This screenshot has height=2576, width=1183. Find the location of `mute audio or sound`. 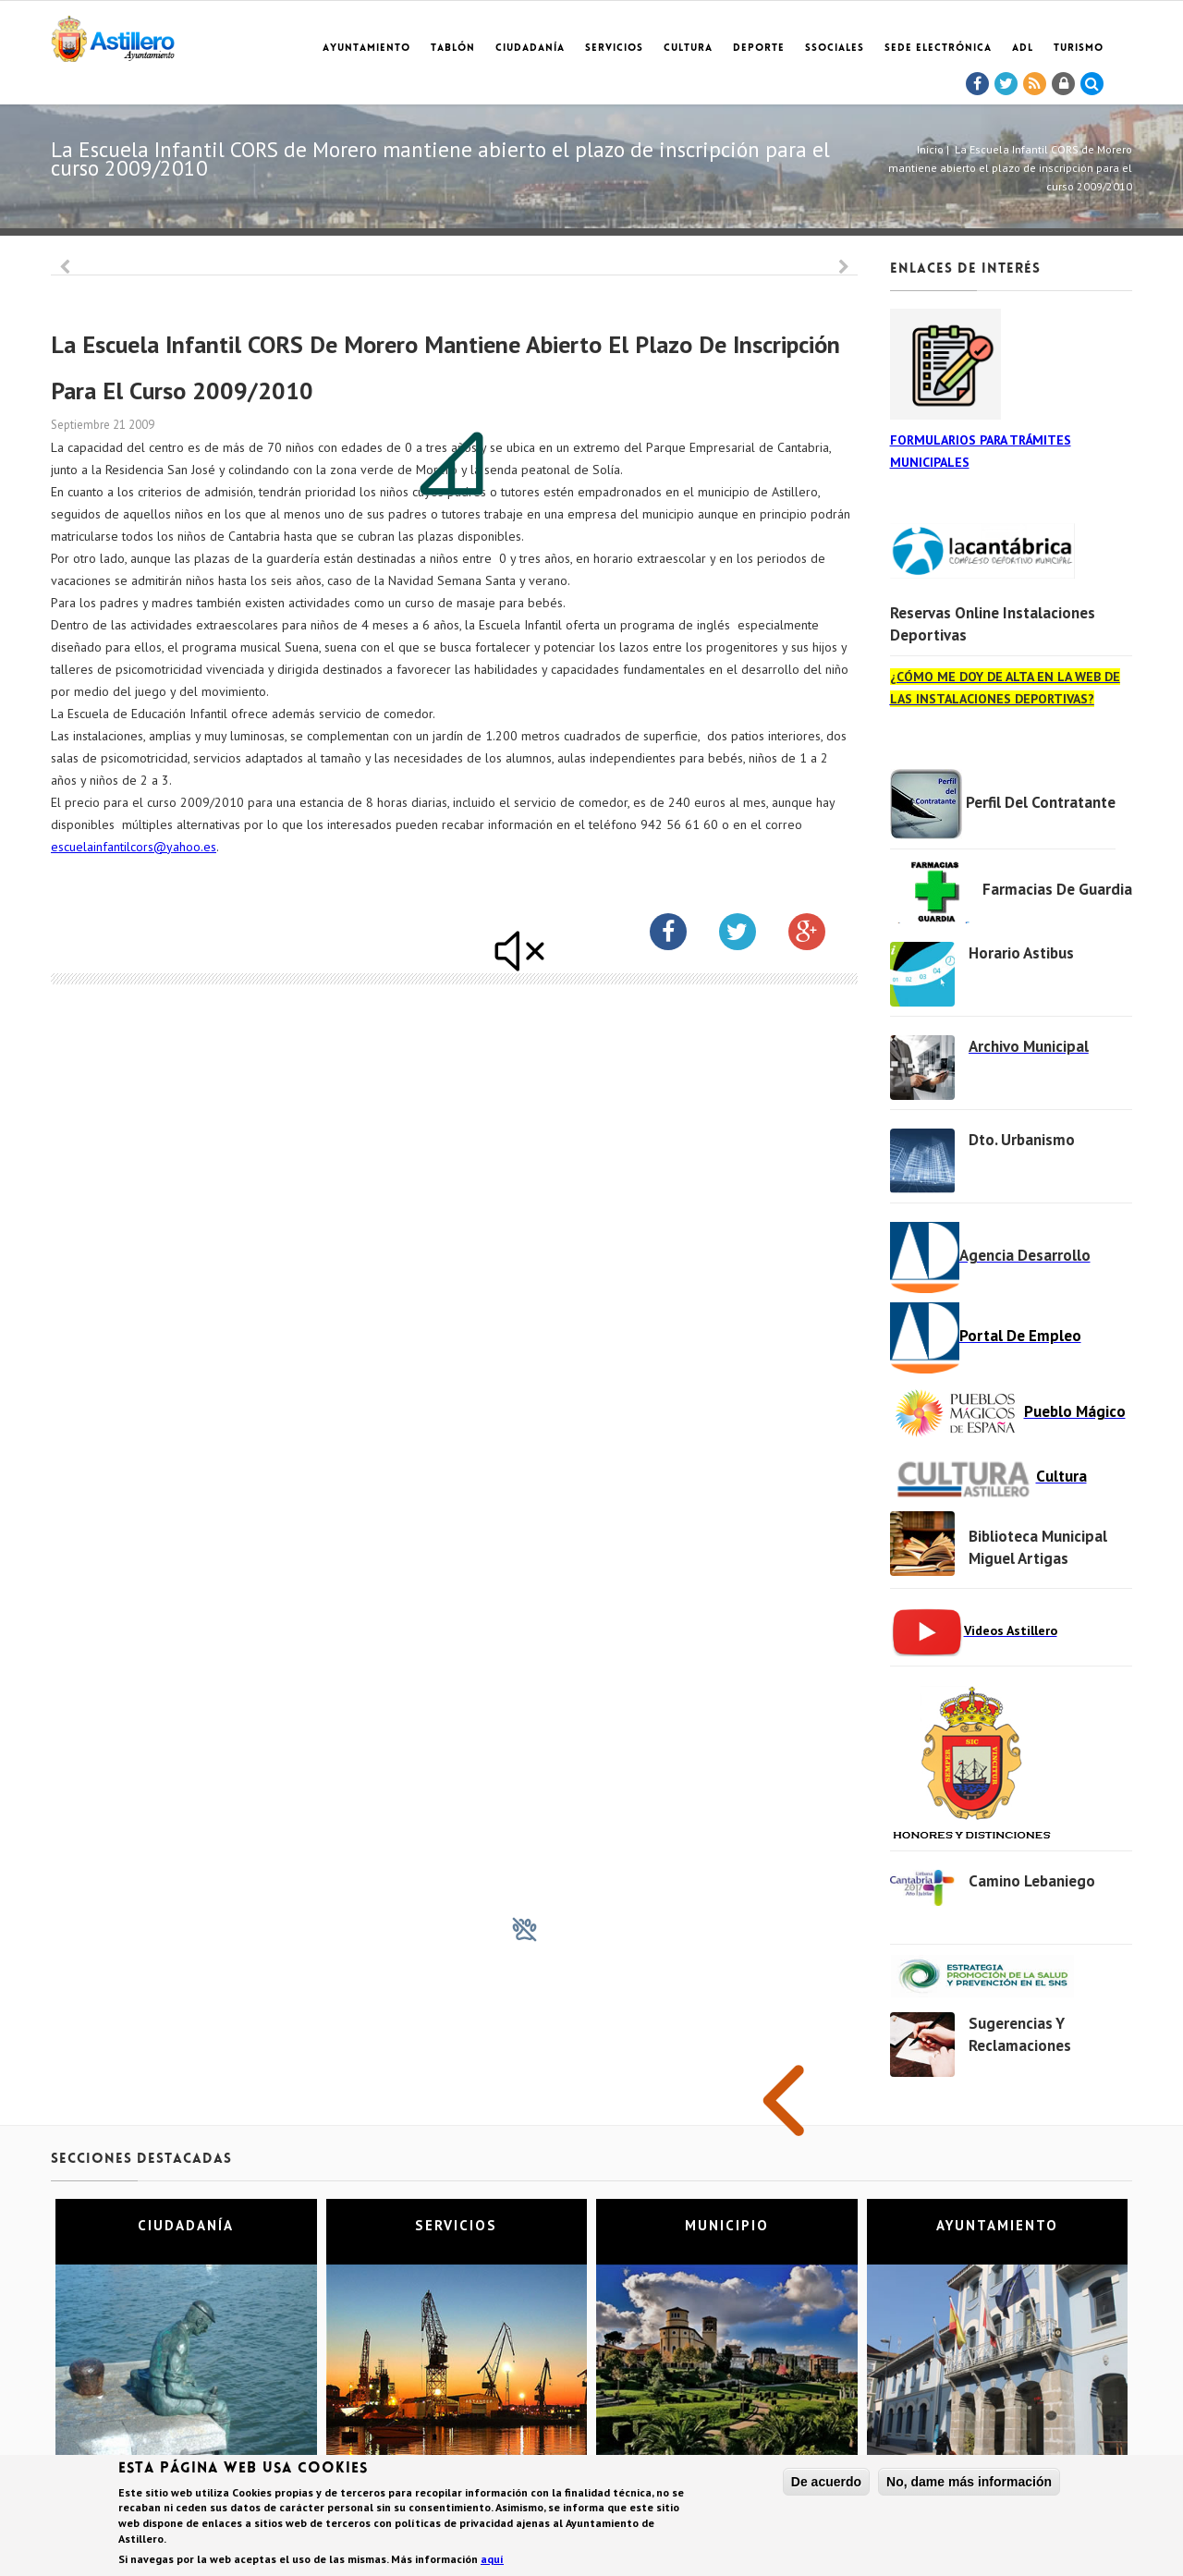

mute audio or sound is located at coordinates (519, 951).